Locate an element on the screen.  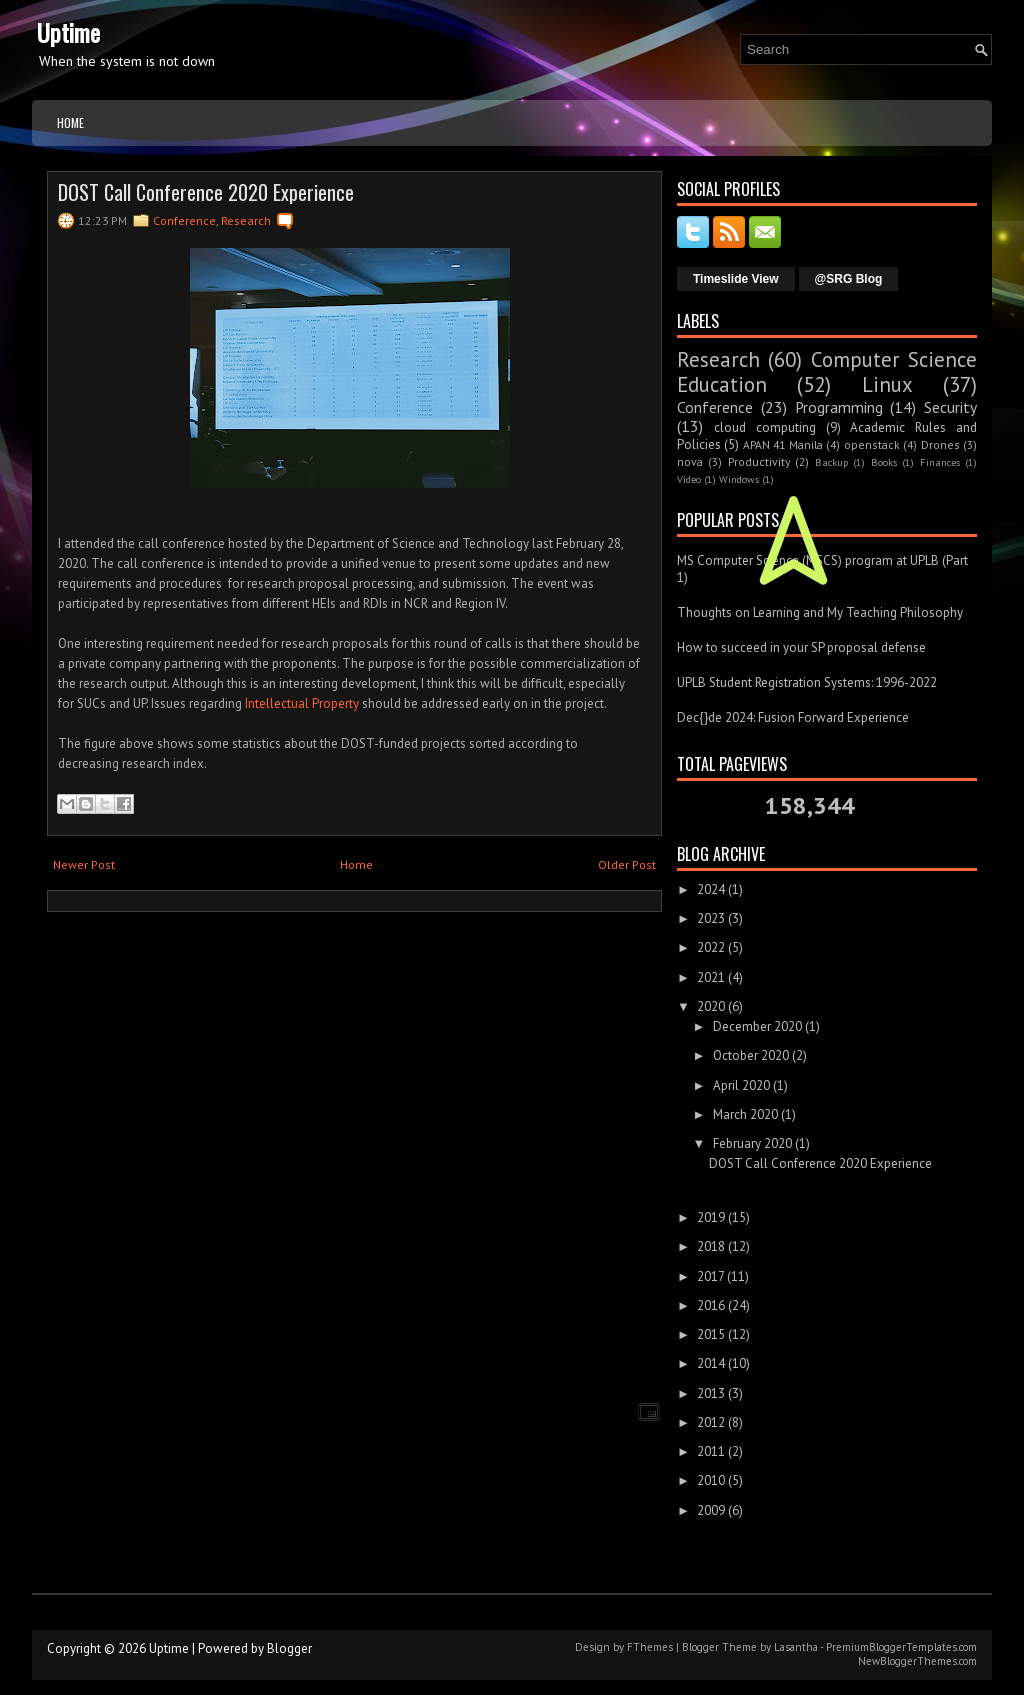
enable picture-in-picture mode is located at coordinates (649, 1412).